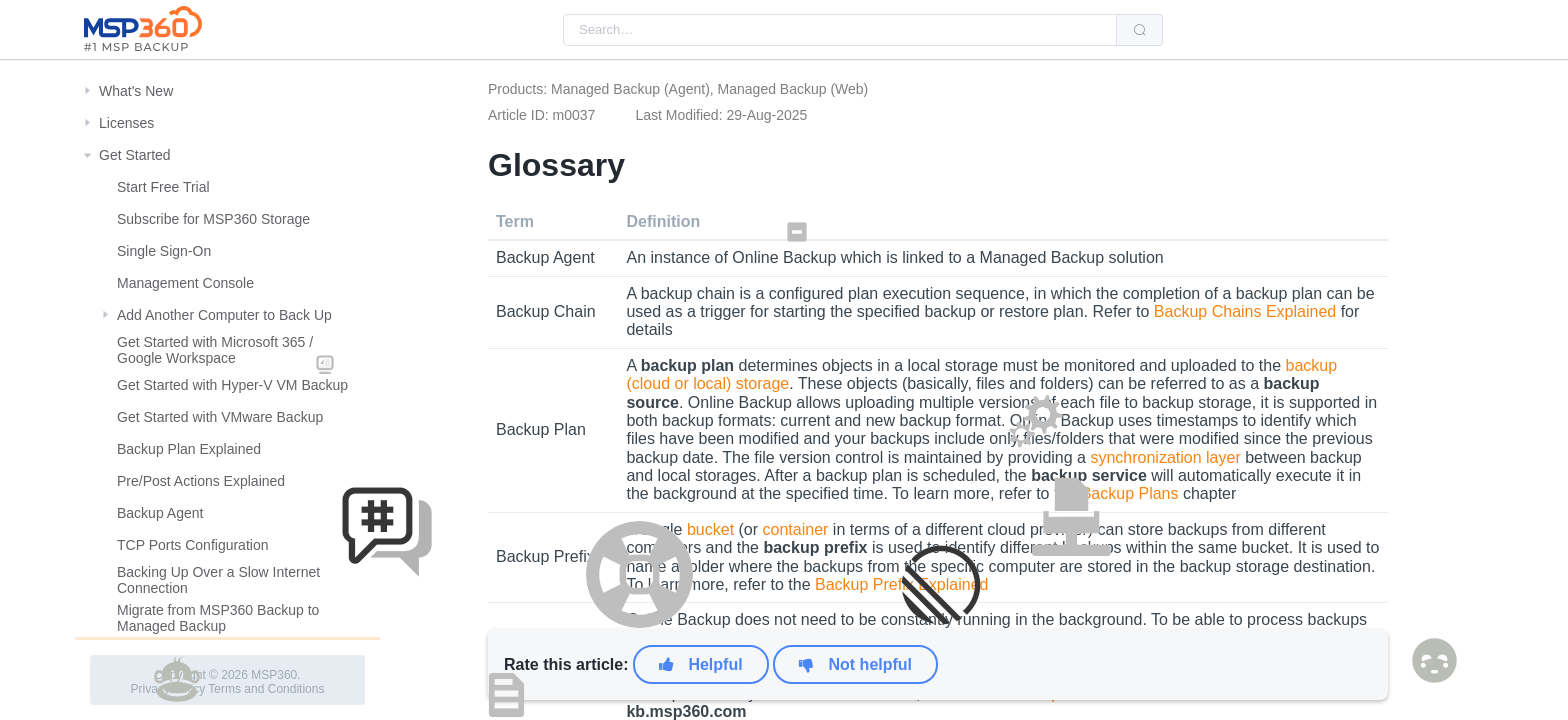 This screenshot has width=1568, height=720. Describe the element at coordinates (177, 679) in the screenshot. I see `insert monkey face emoji` at that location.